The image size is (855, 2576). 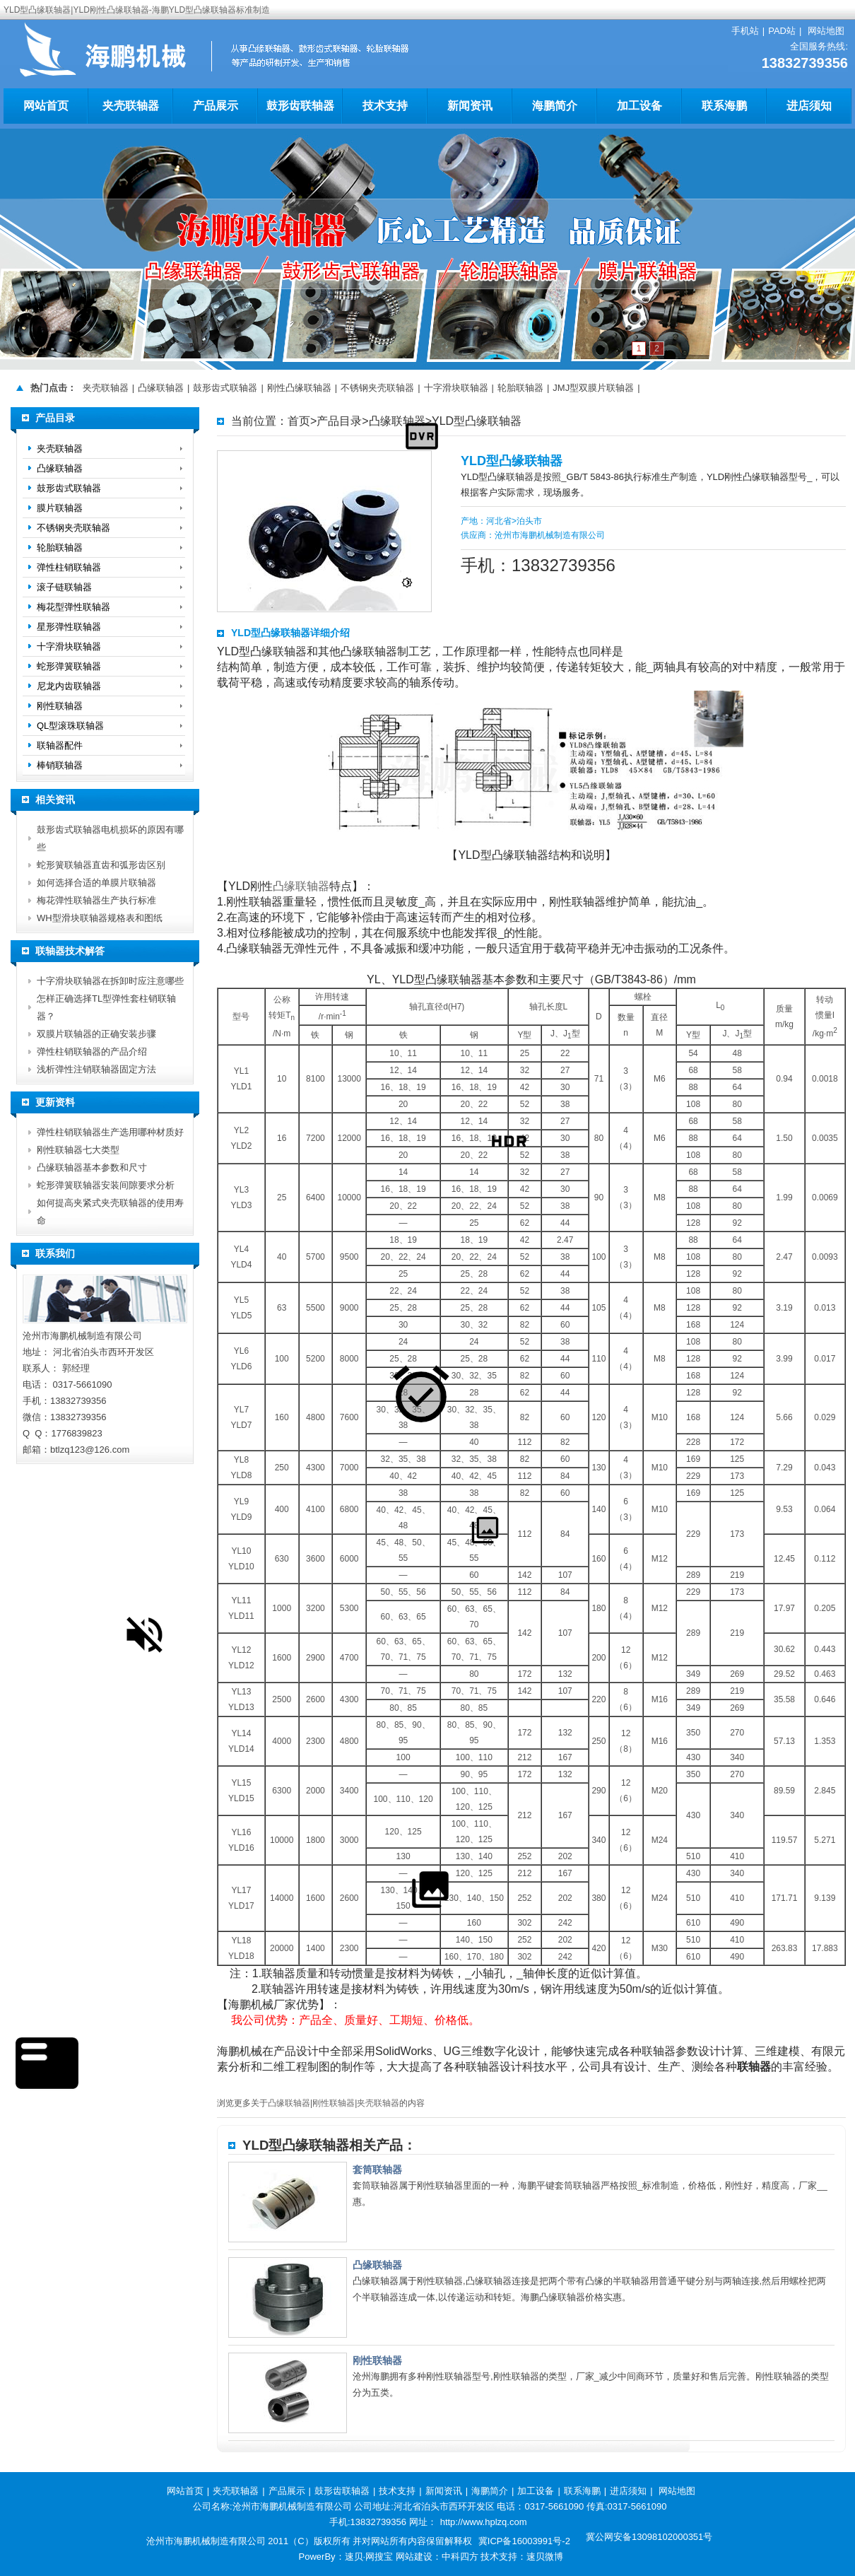 What do you see at coordinates (144, 1634) in the screenshot?
I see `mute audio or sound` at bounding box center [144, 1634].